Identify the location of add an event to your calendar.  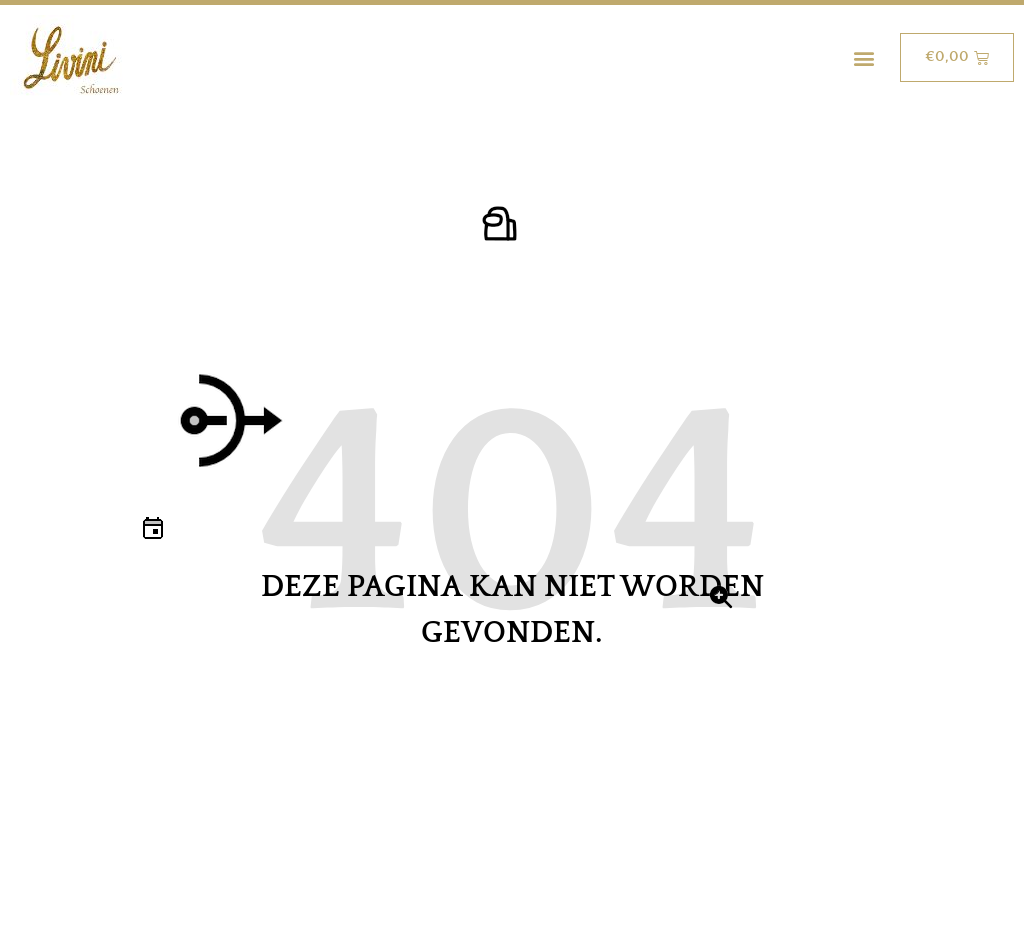
(153, 529).